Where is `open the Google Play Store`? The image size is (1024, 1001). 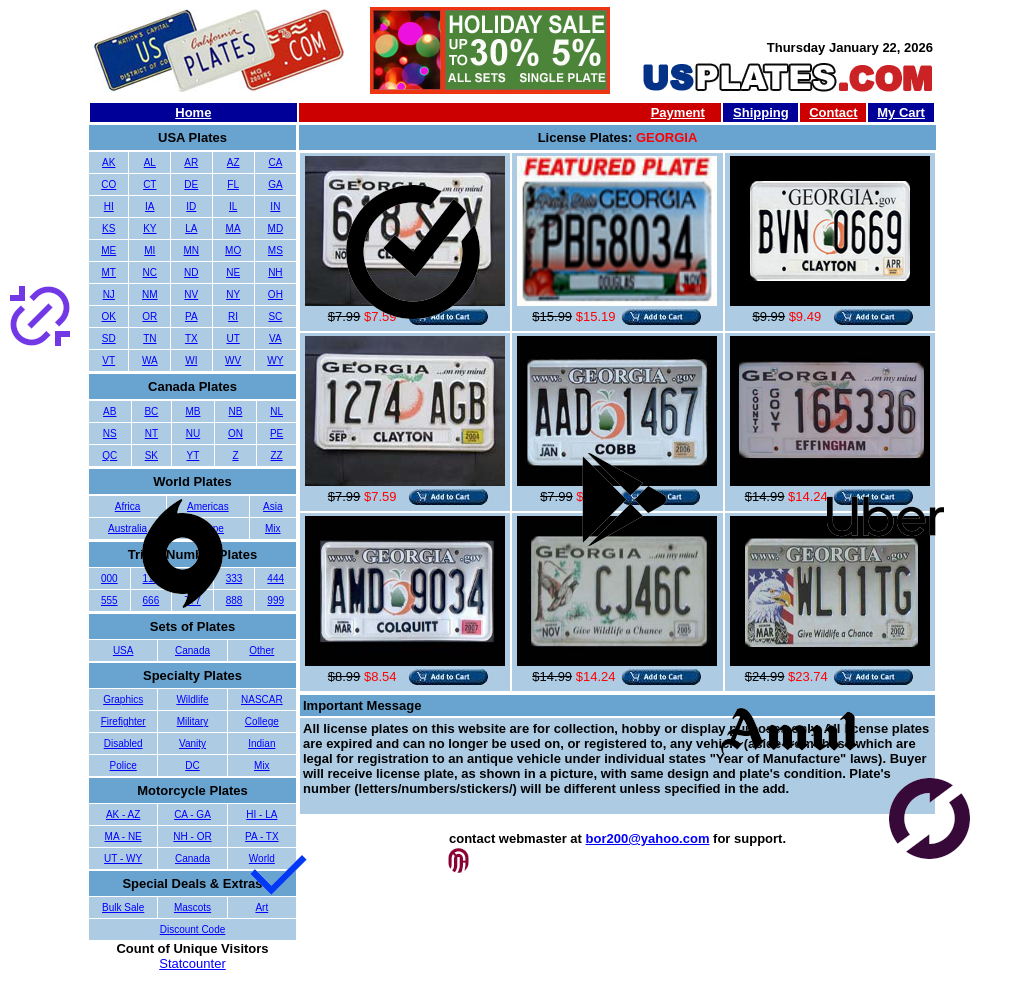
open the Google Play Store is located at coordinates (624, 499).